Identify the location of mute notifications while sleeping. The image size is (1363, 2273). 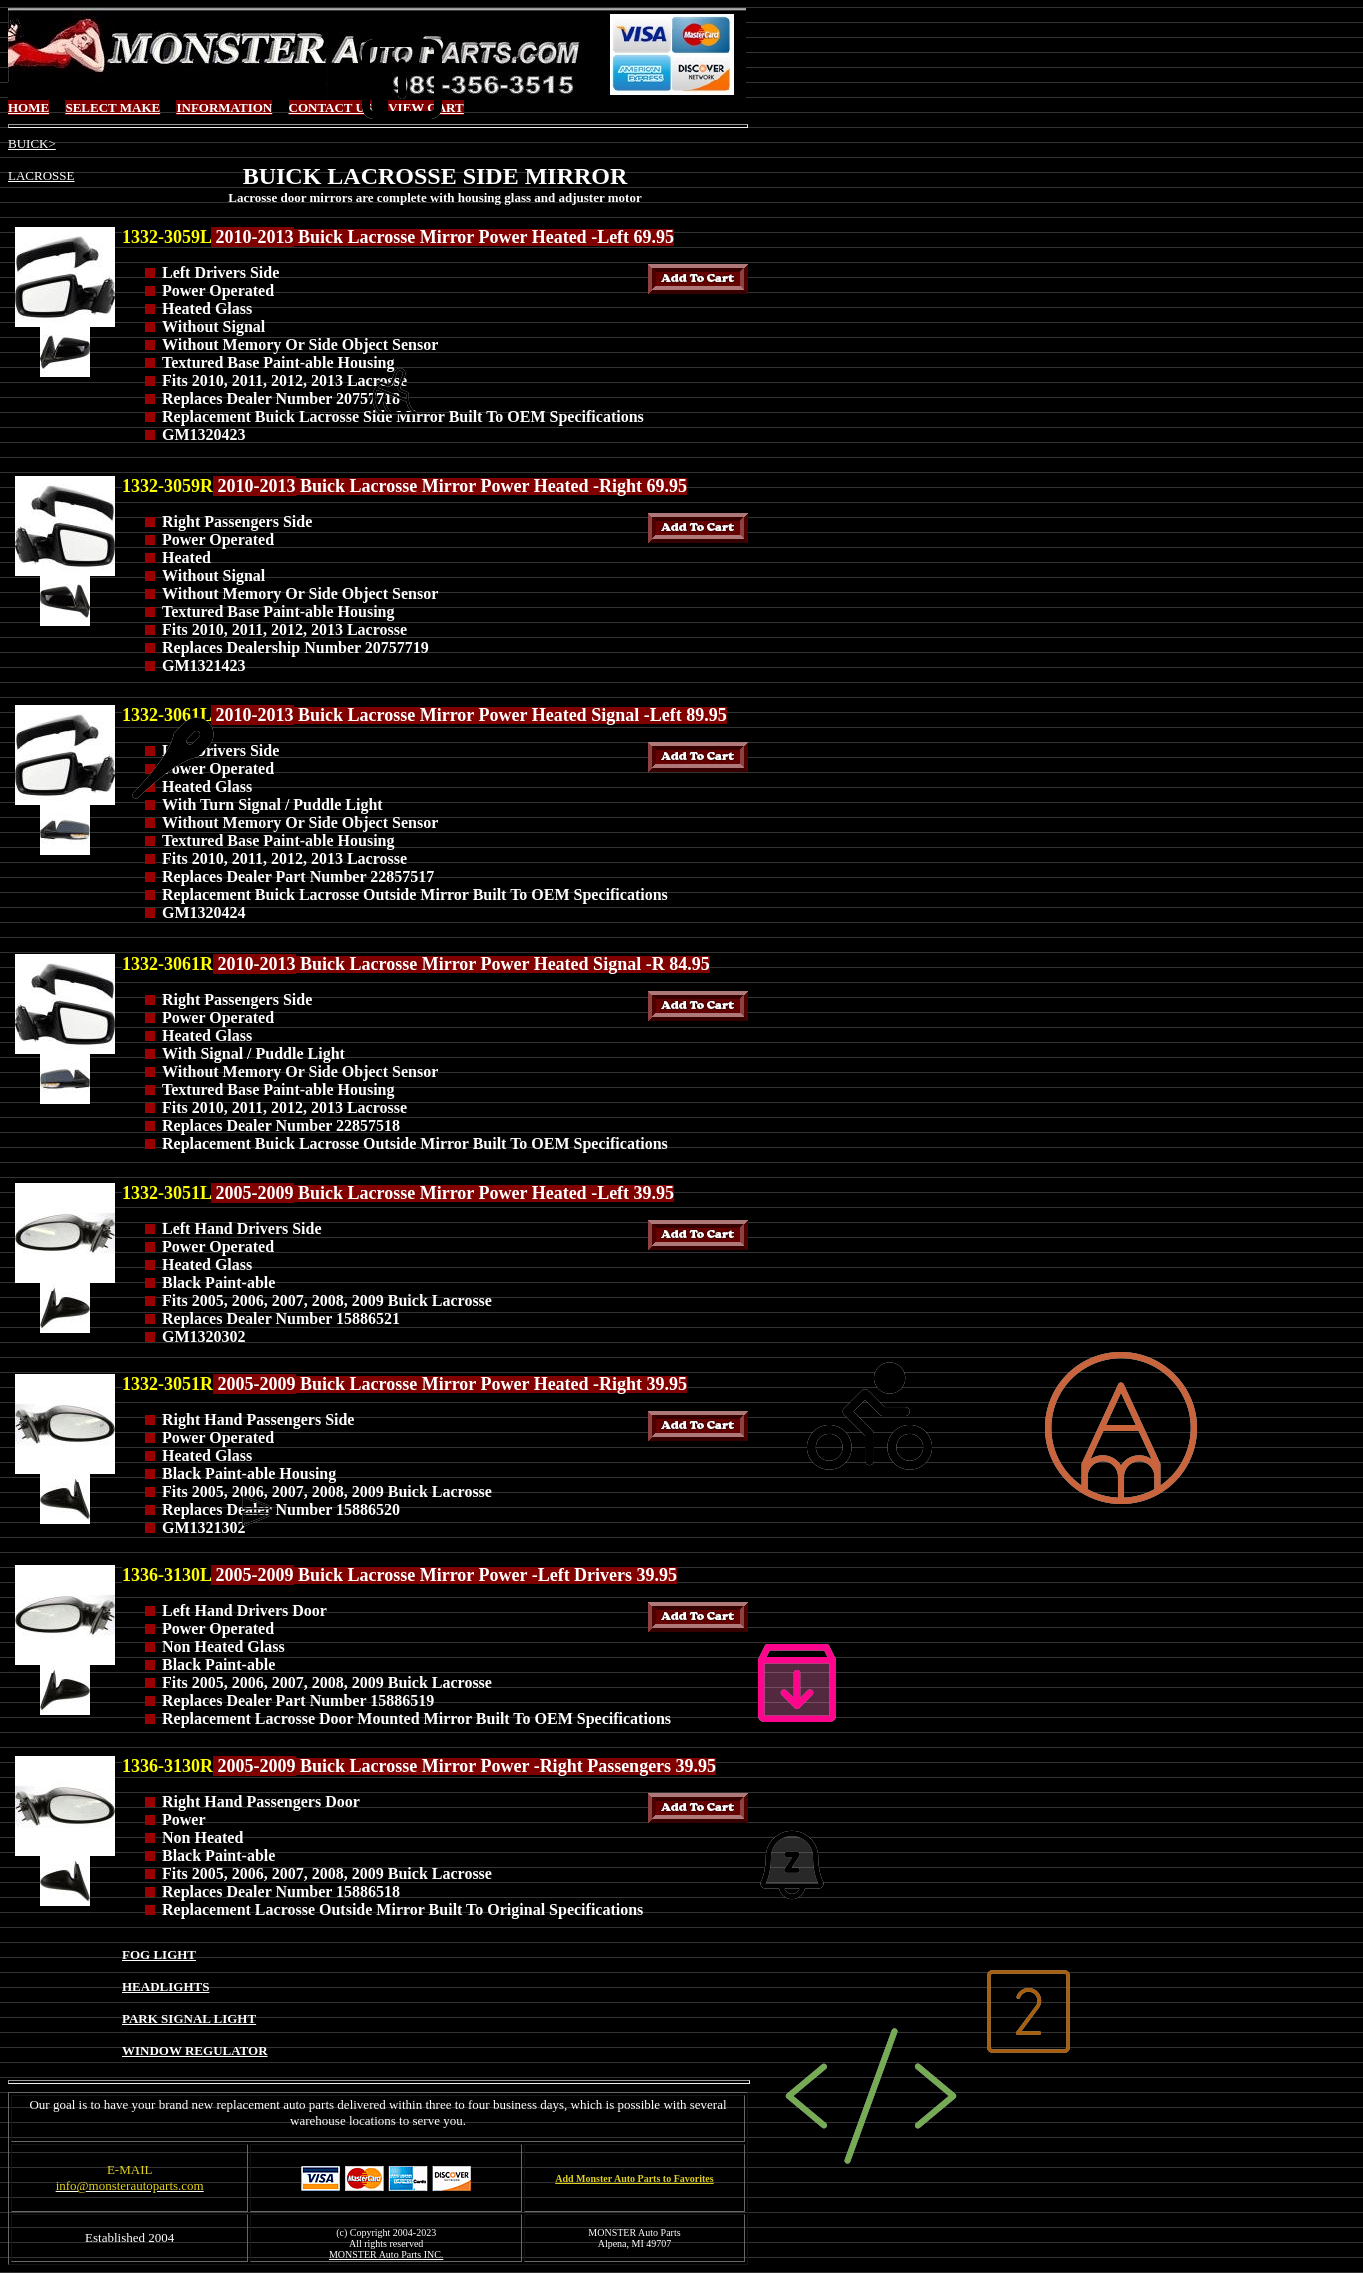
(792, 1865).